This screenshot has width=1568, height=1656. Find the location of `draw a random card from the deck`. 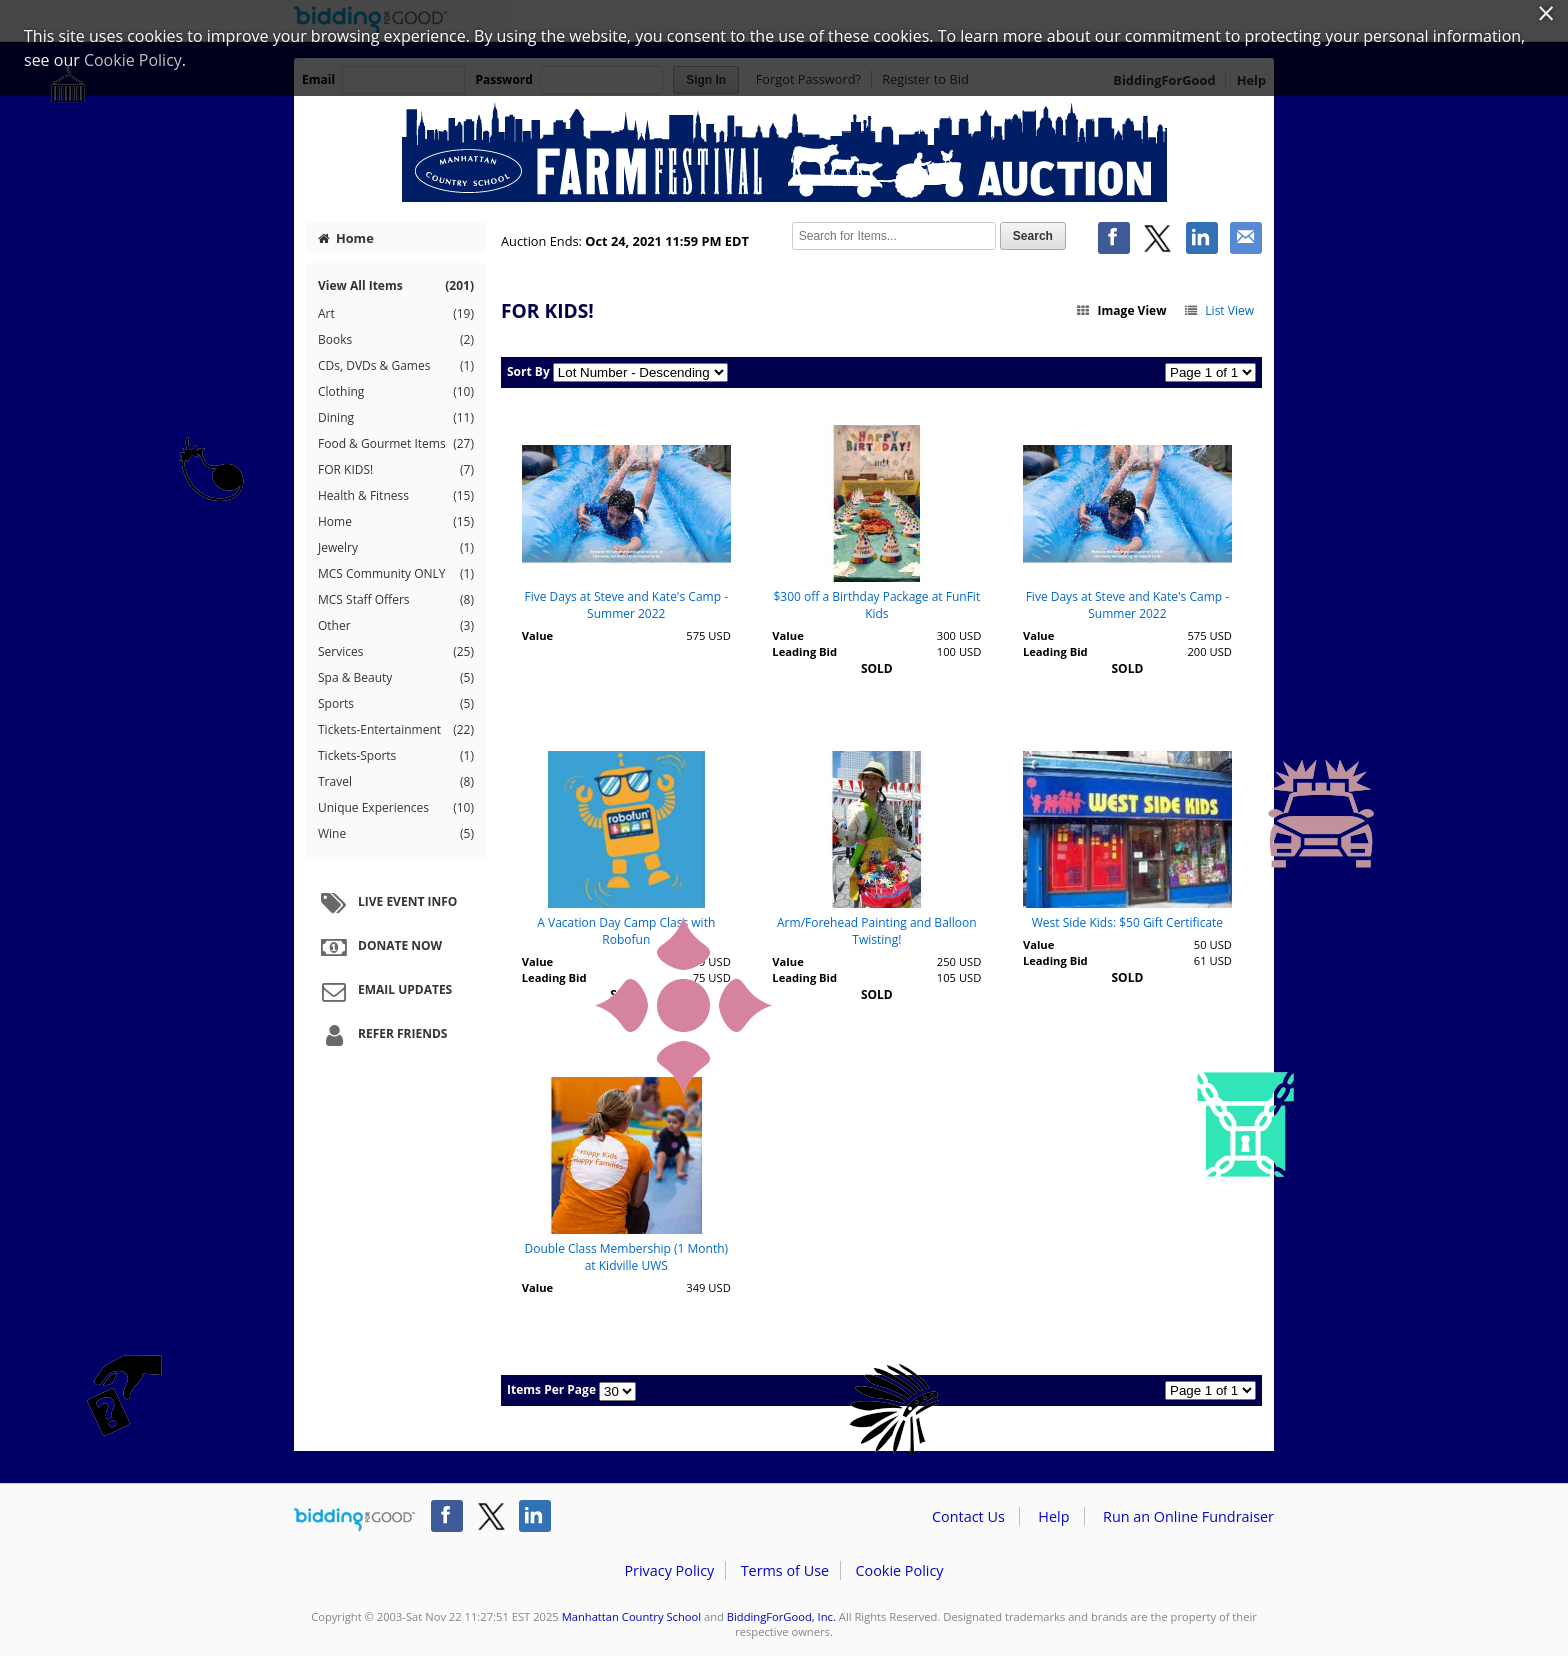

draw a random card from the deck is located at coordinates (124, 1395).